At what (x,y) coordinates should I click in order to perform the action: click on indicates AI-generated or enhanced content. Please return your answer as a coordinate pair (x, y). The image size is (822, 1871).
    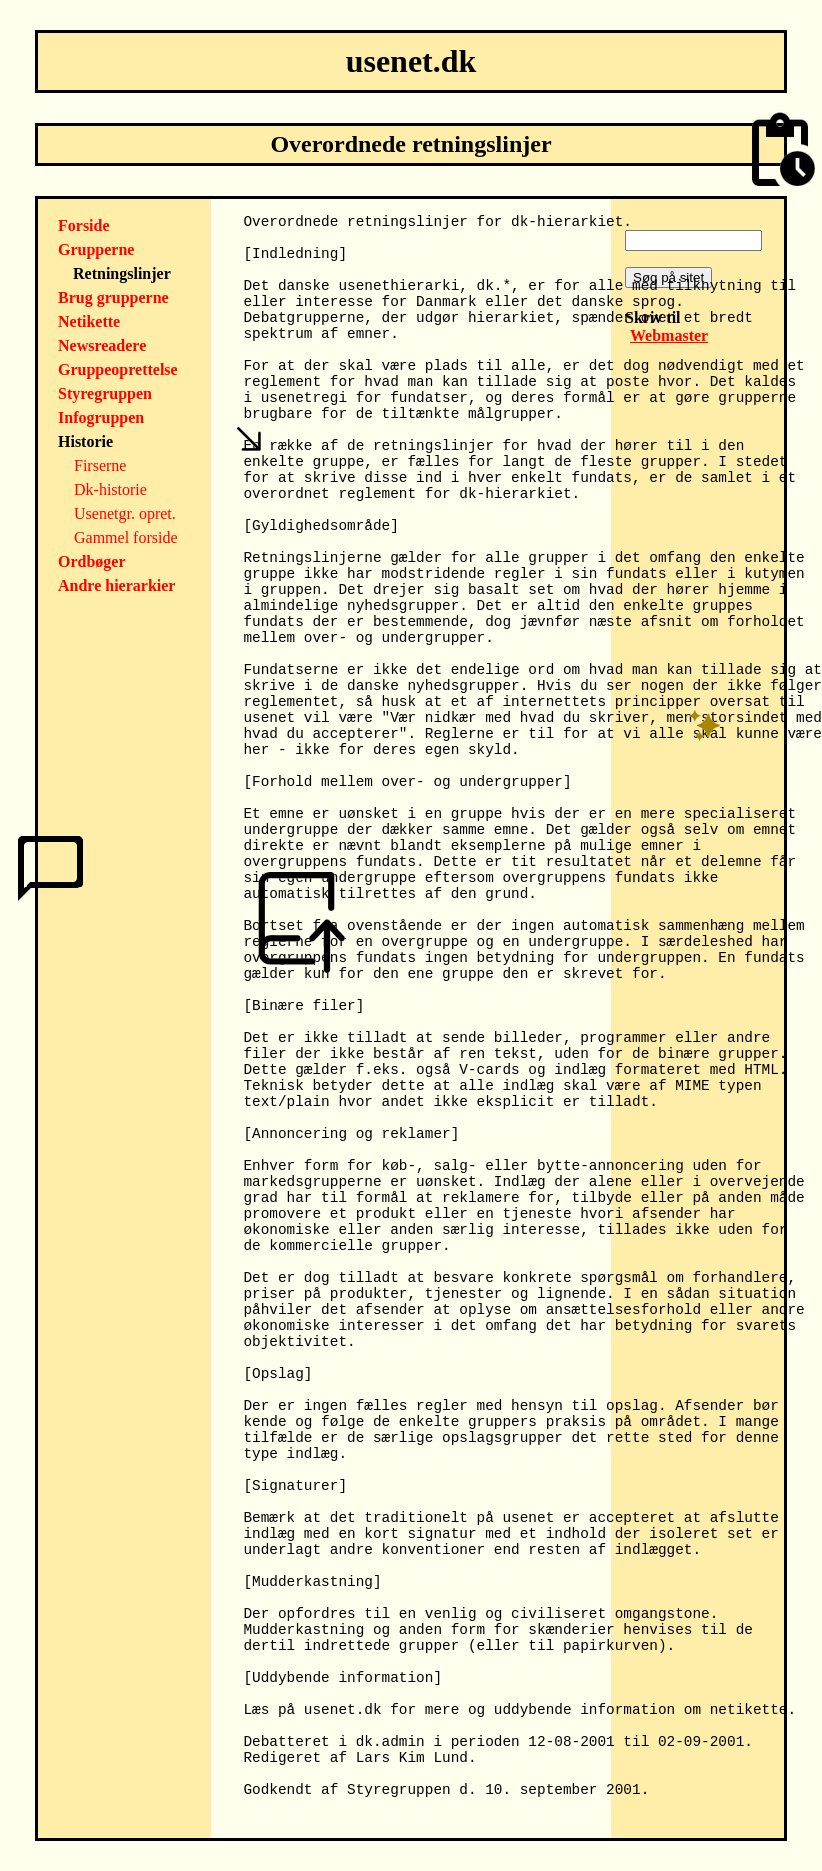
    Looking at the image, I should click on (704, 725).